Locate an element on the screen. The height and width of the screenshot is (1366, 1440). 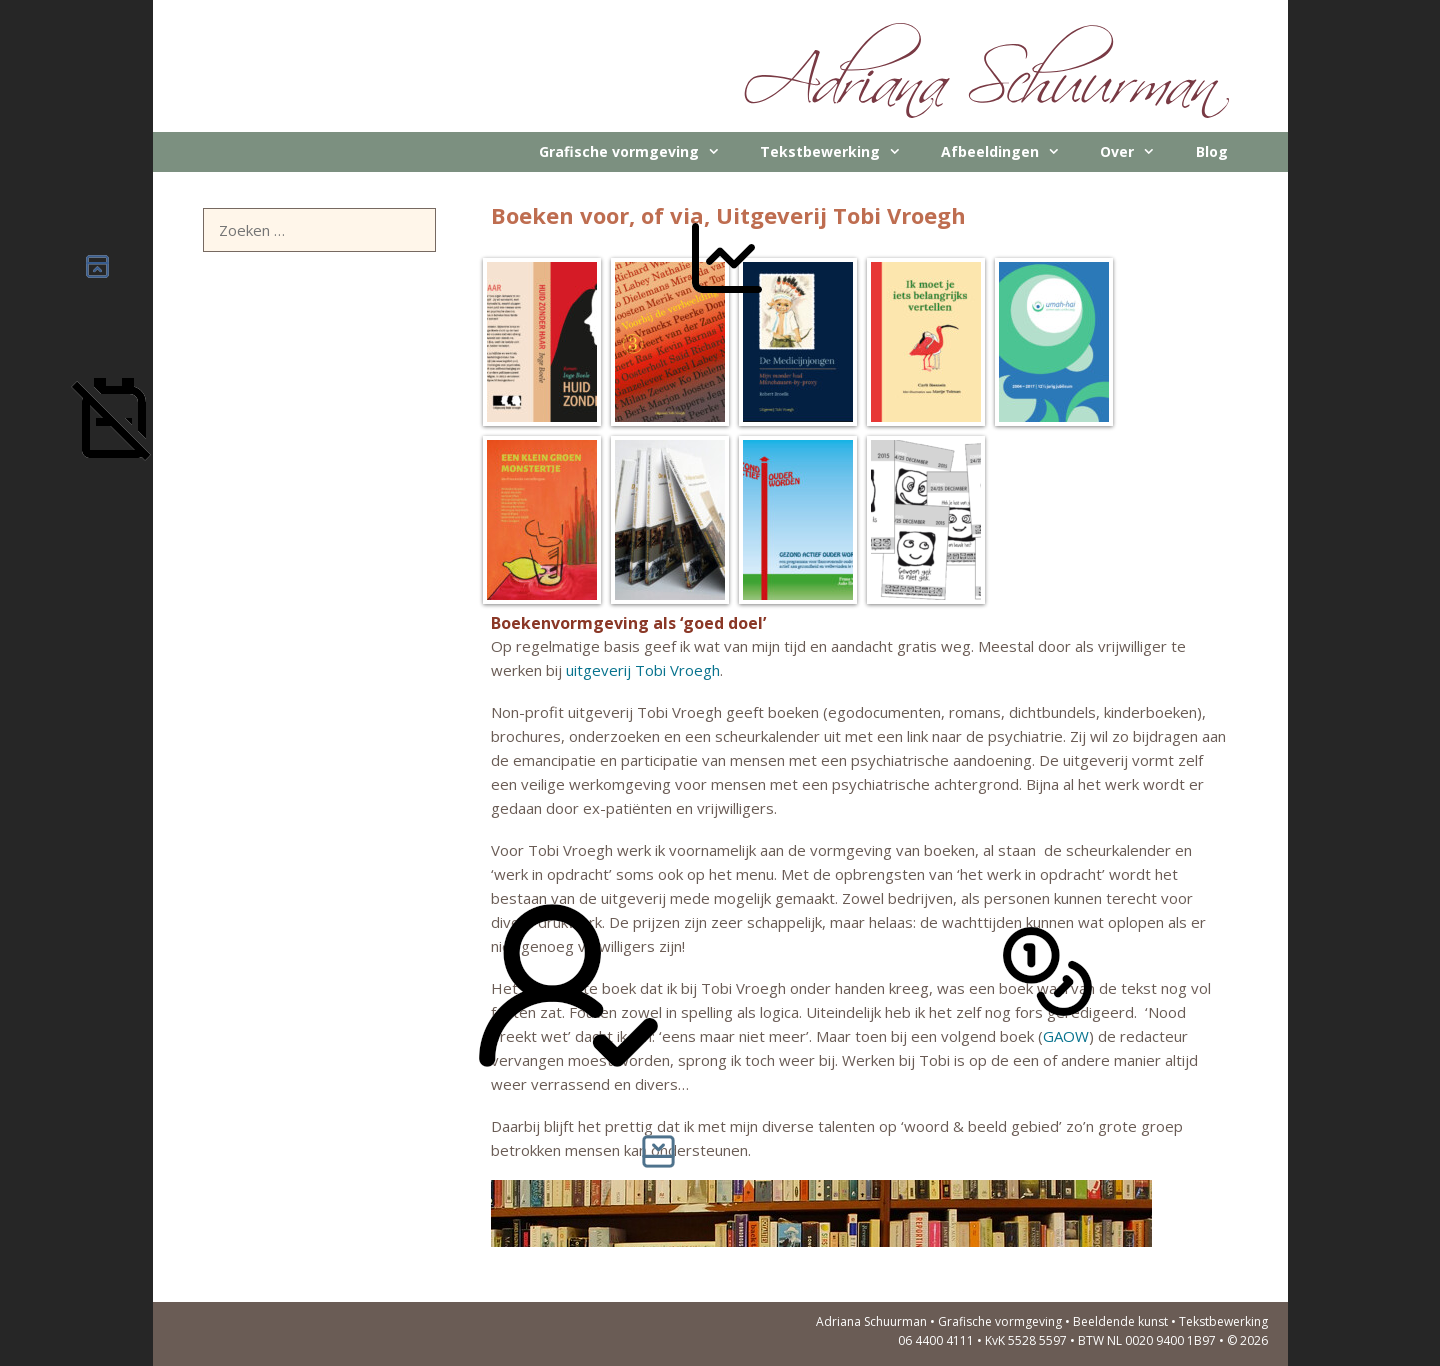
view your coin balance or currency is located at coordinates (1047, 971).